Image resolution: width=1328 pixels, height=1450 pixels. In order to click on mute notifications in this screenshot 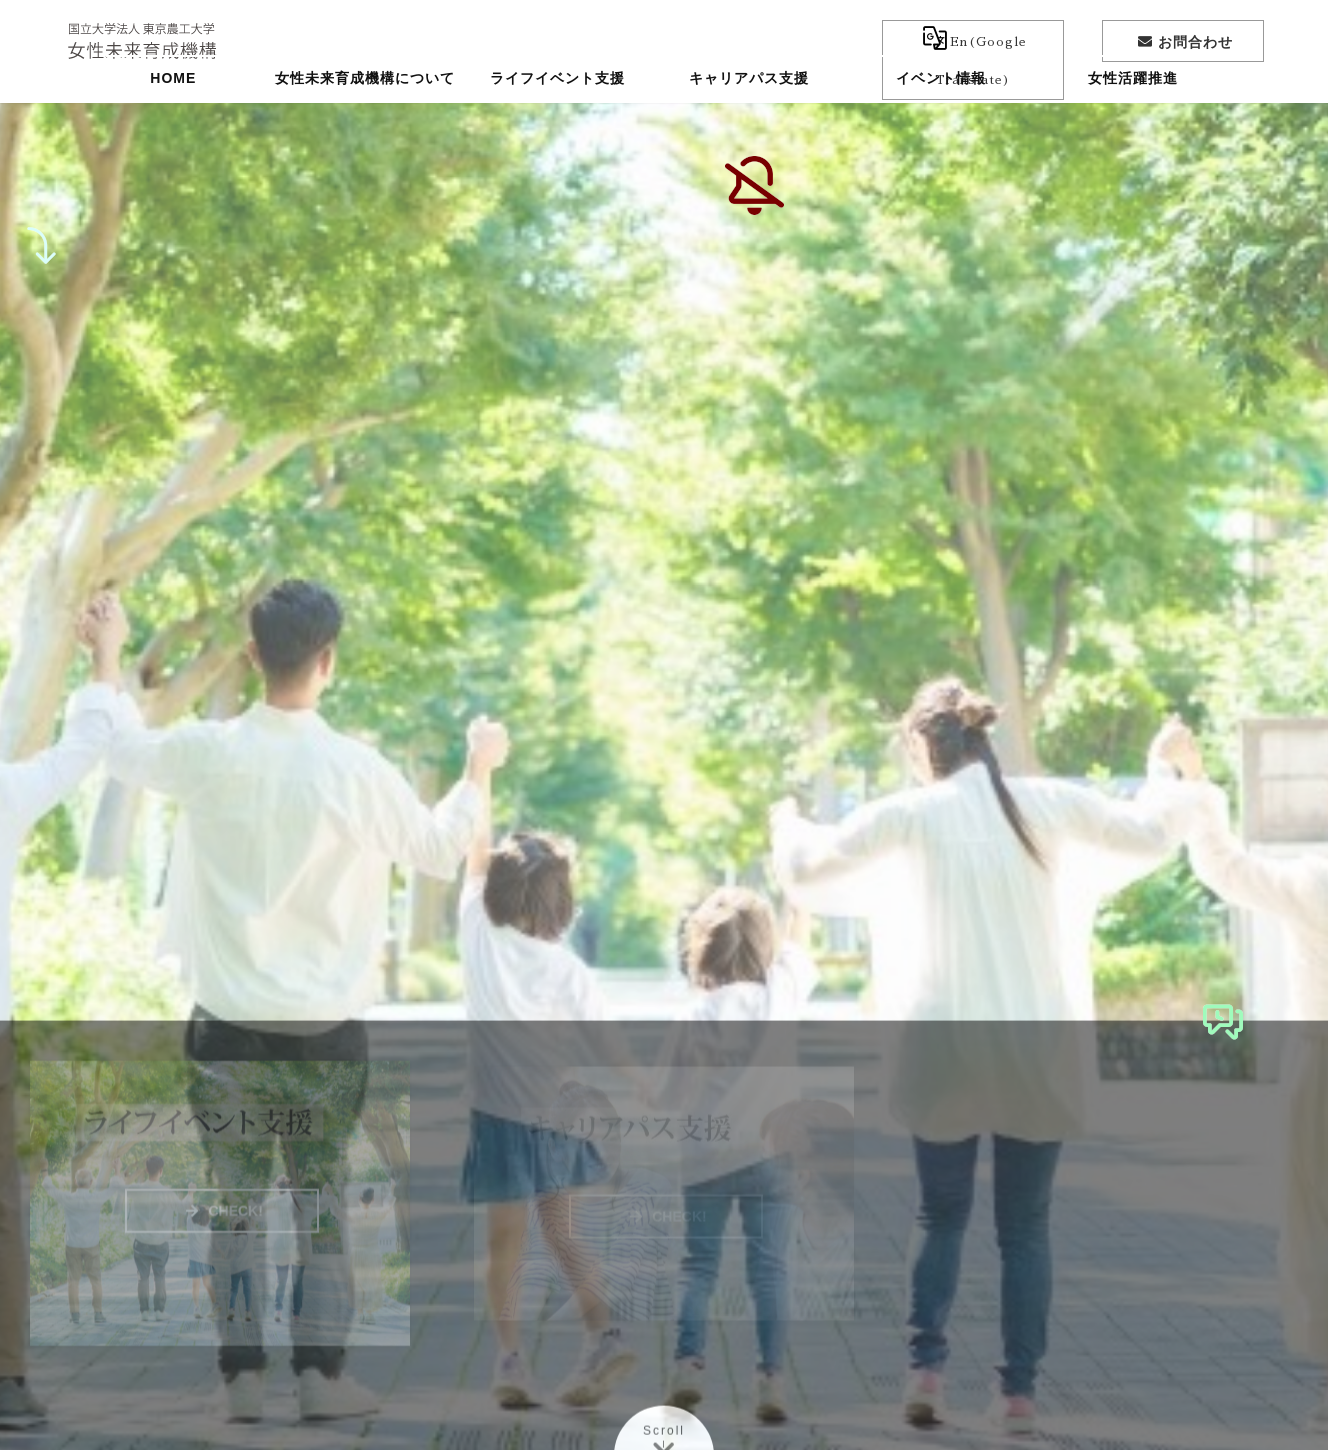, I will do `click(754, 185)`.